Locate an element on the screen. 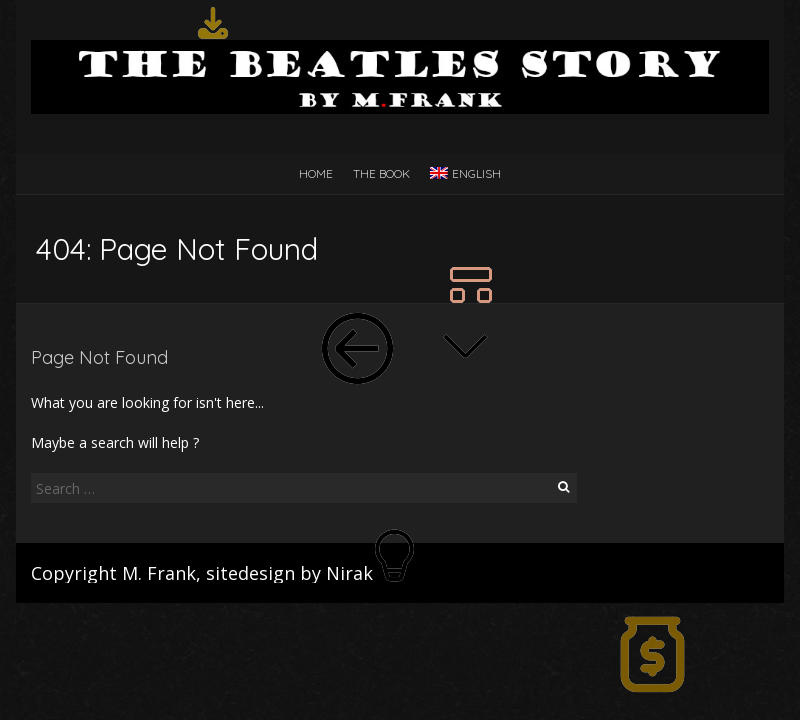 This screenshot has height=720, width=800. access tips or suggestions is located at coordinates (394, 555).